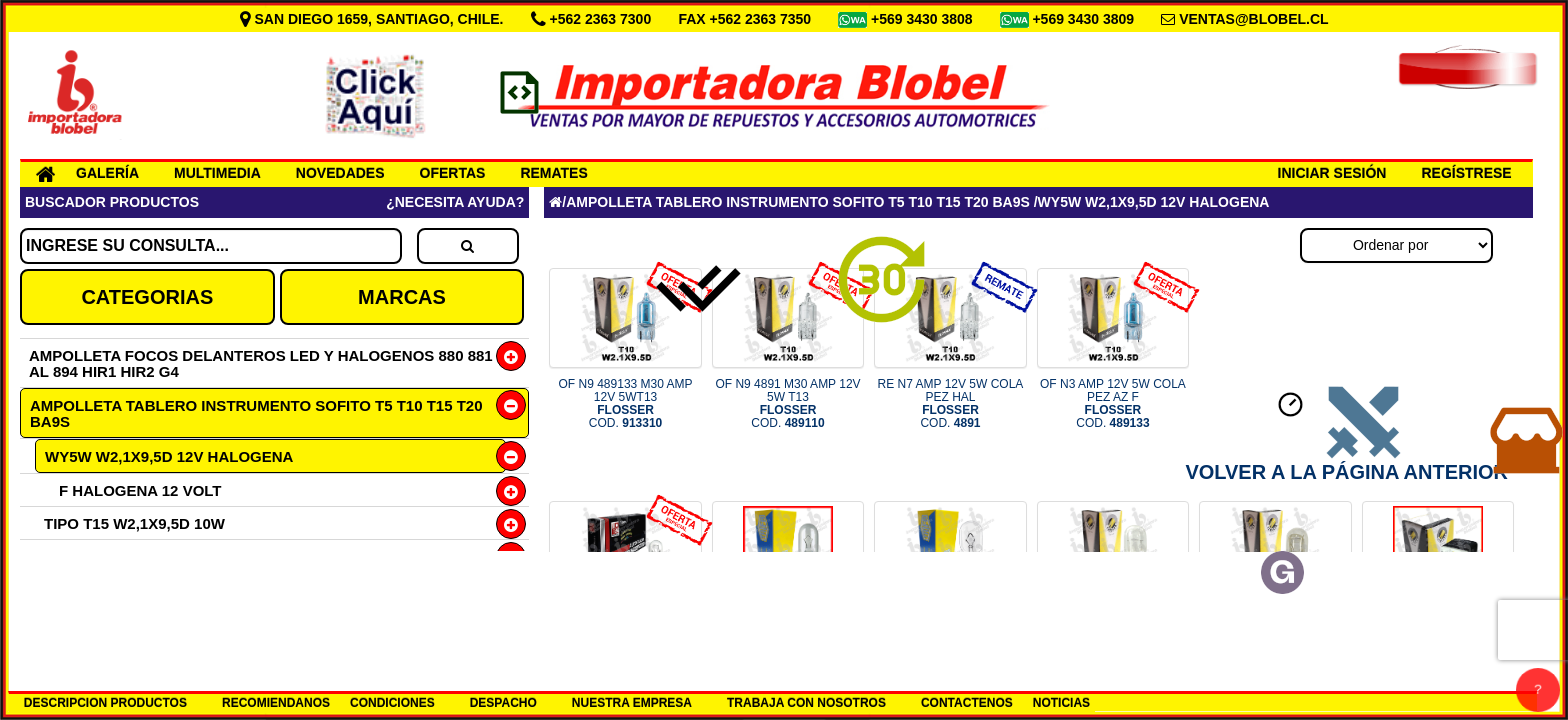 This screenshot has width=1568, height=720. I want to click on access game or battle features, so click(1363, 421).